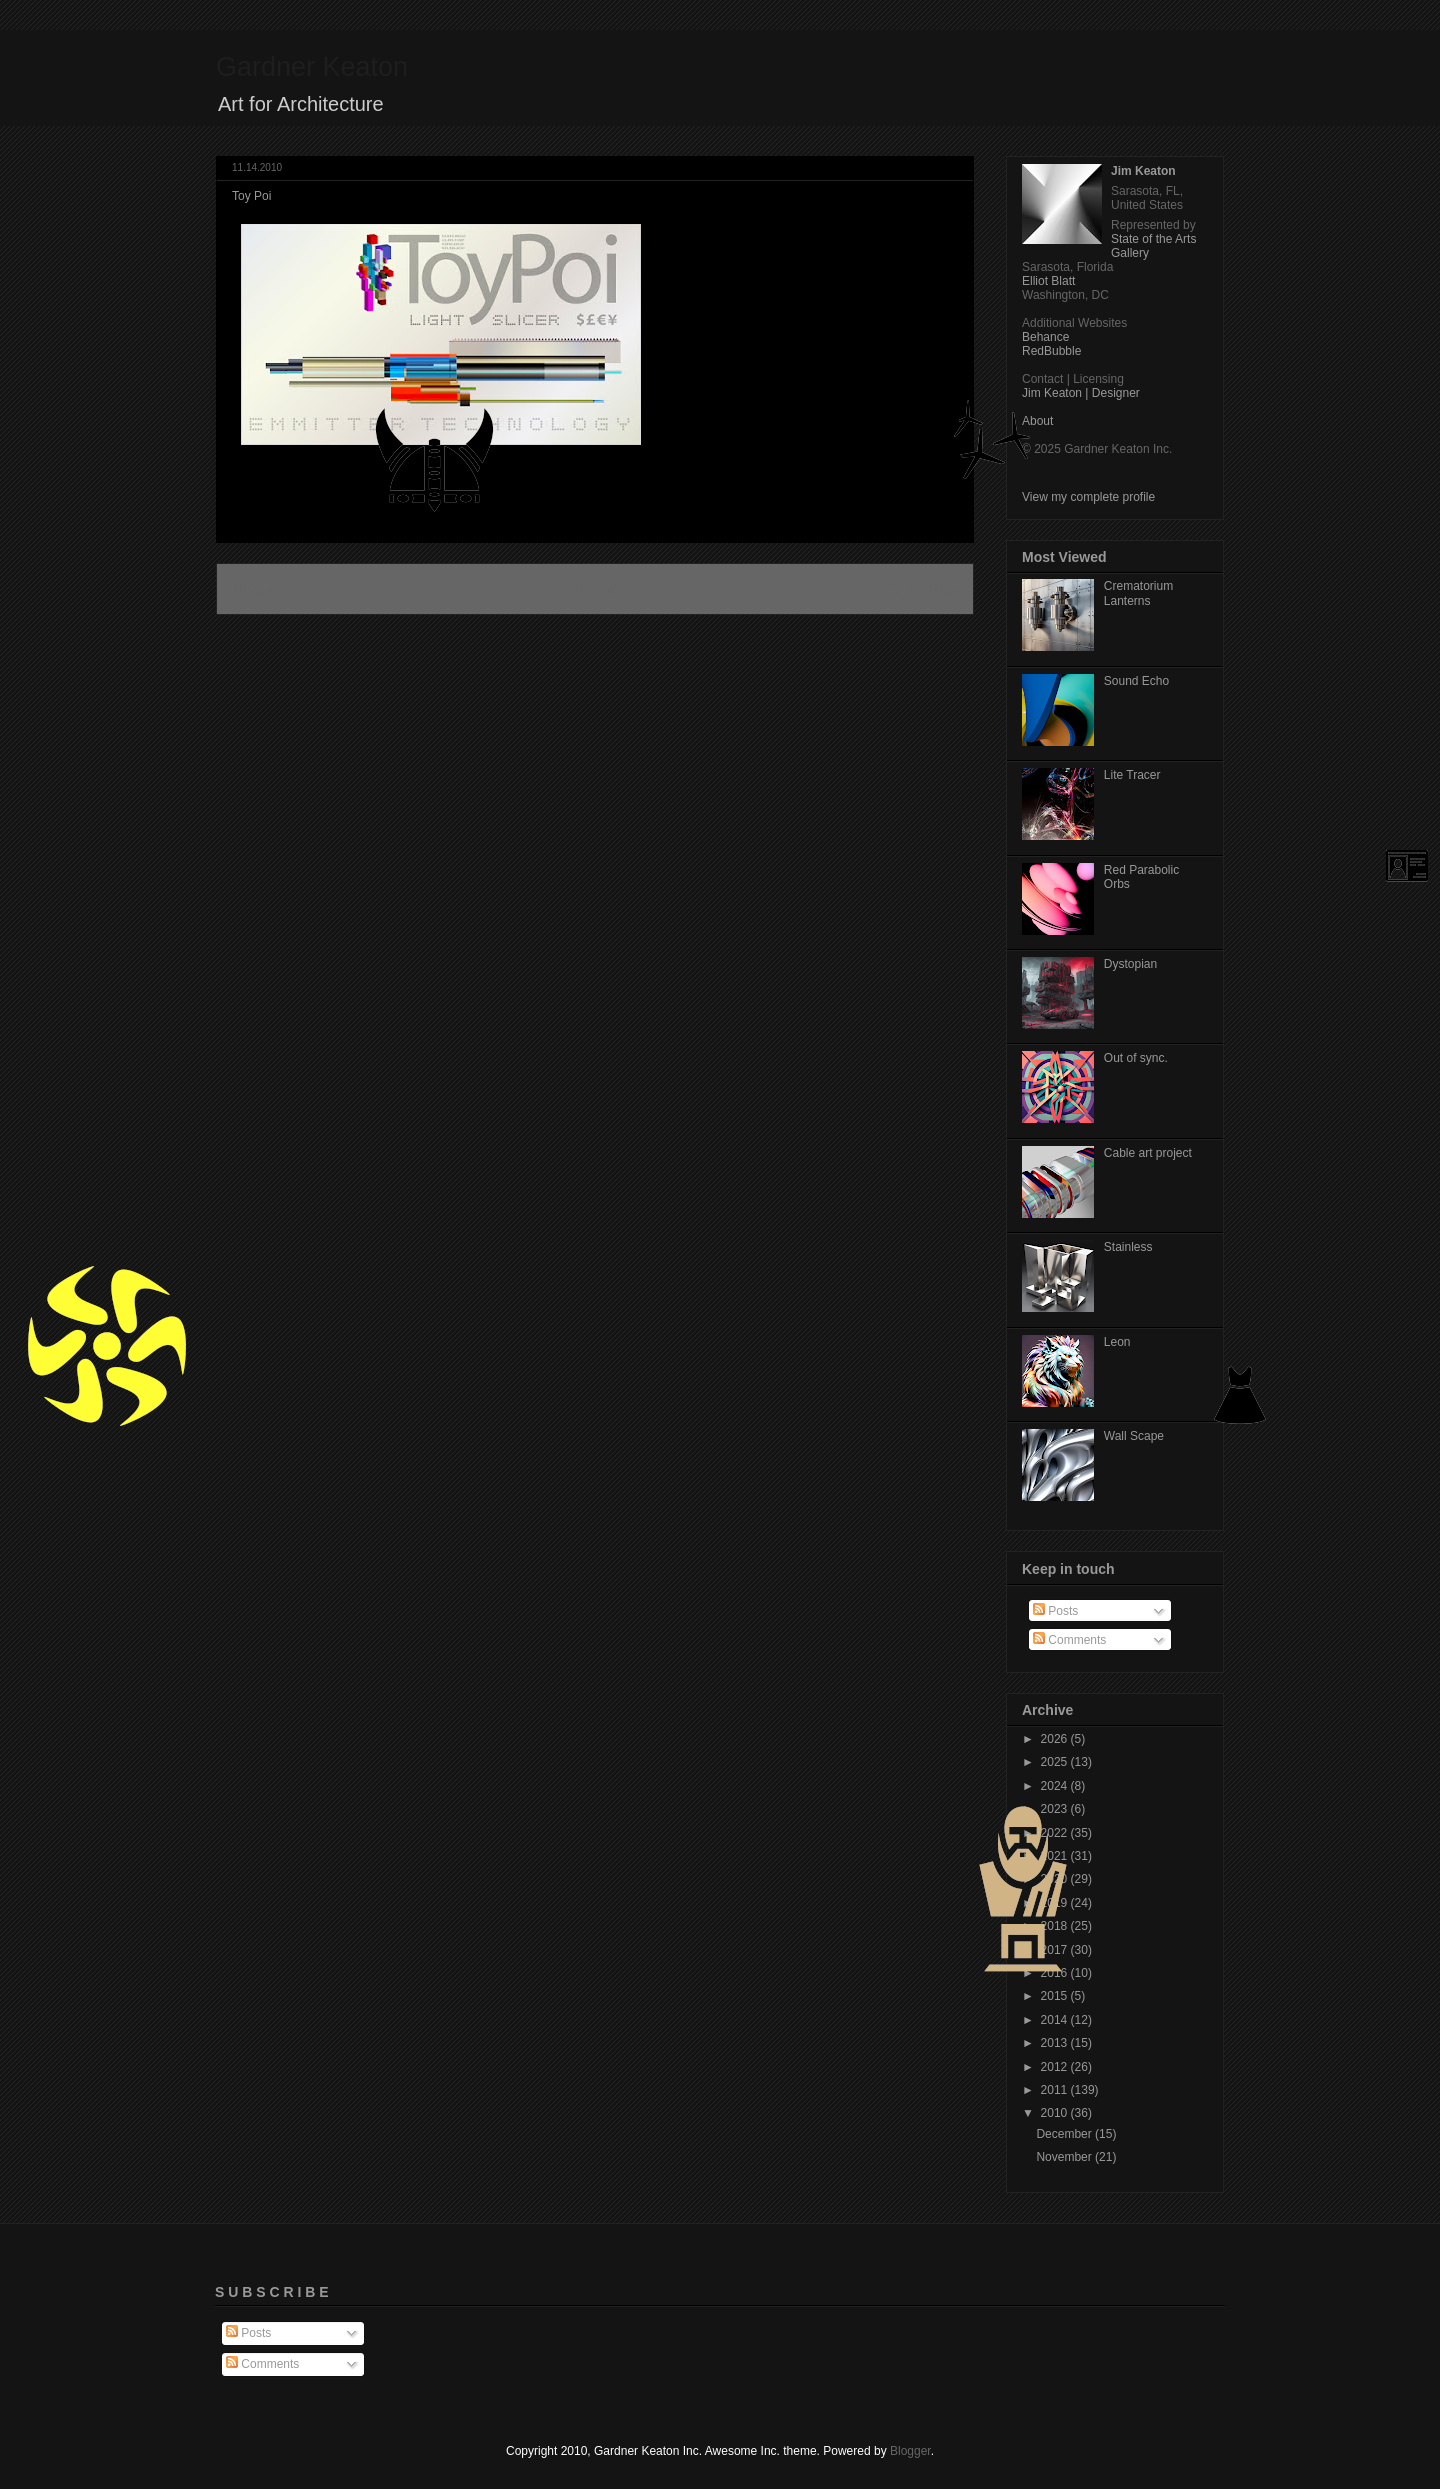 The image size is (1440, 2489). What do you see at coordinates (434, 457) in the screenshot?
I see `select viking or norse character class` at bounding box center [434, 457].